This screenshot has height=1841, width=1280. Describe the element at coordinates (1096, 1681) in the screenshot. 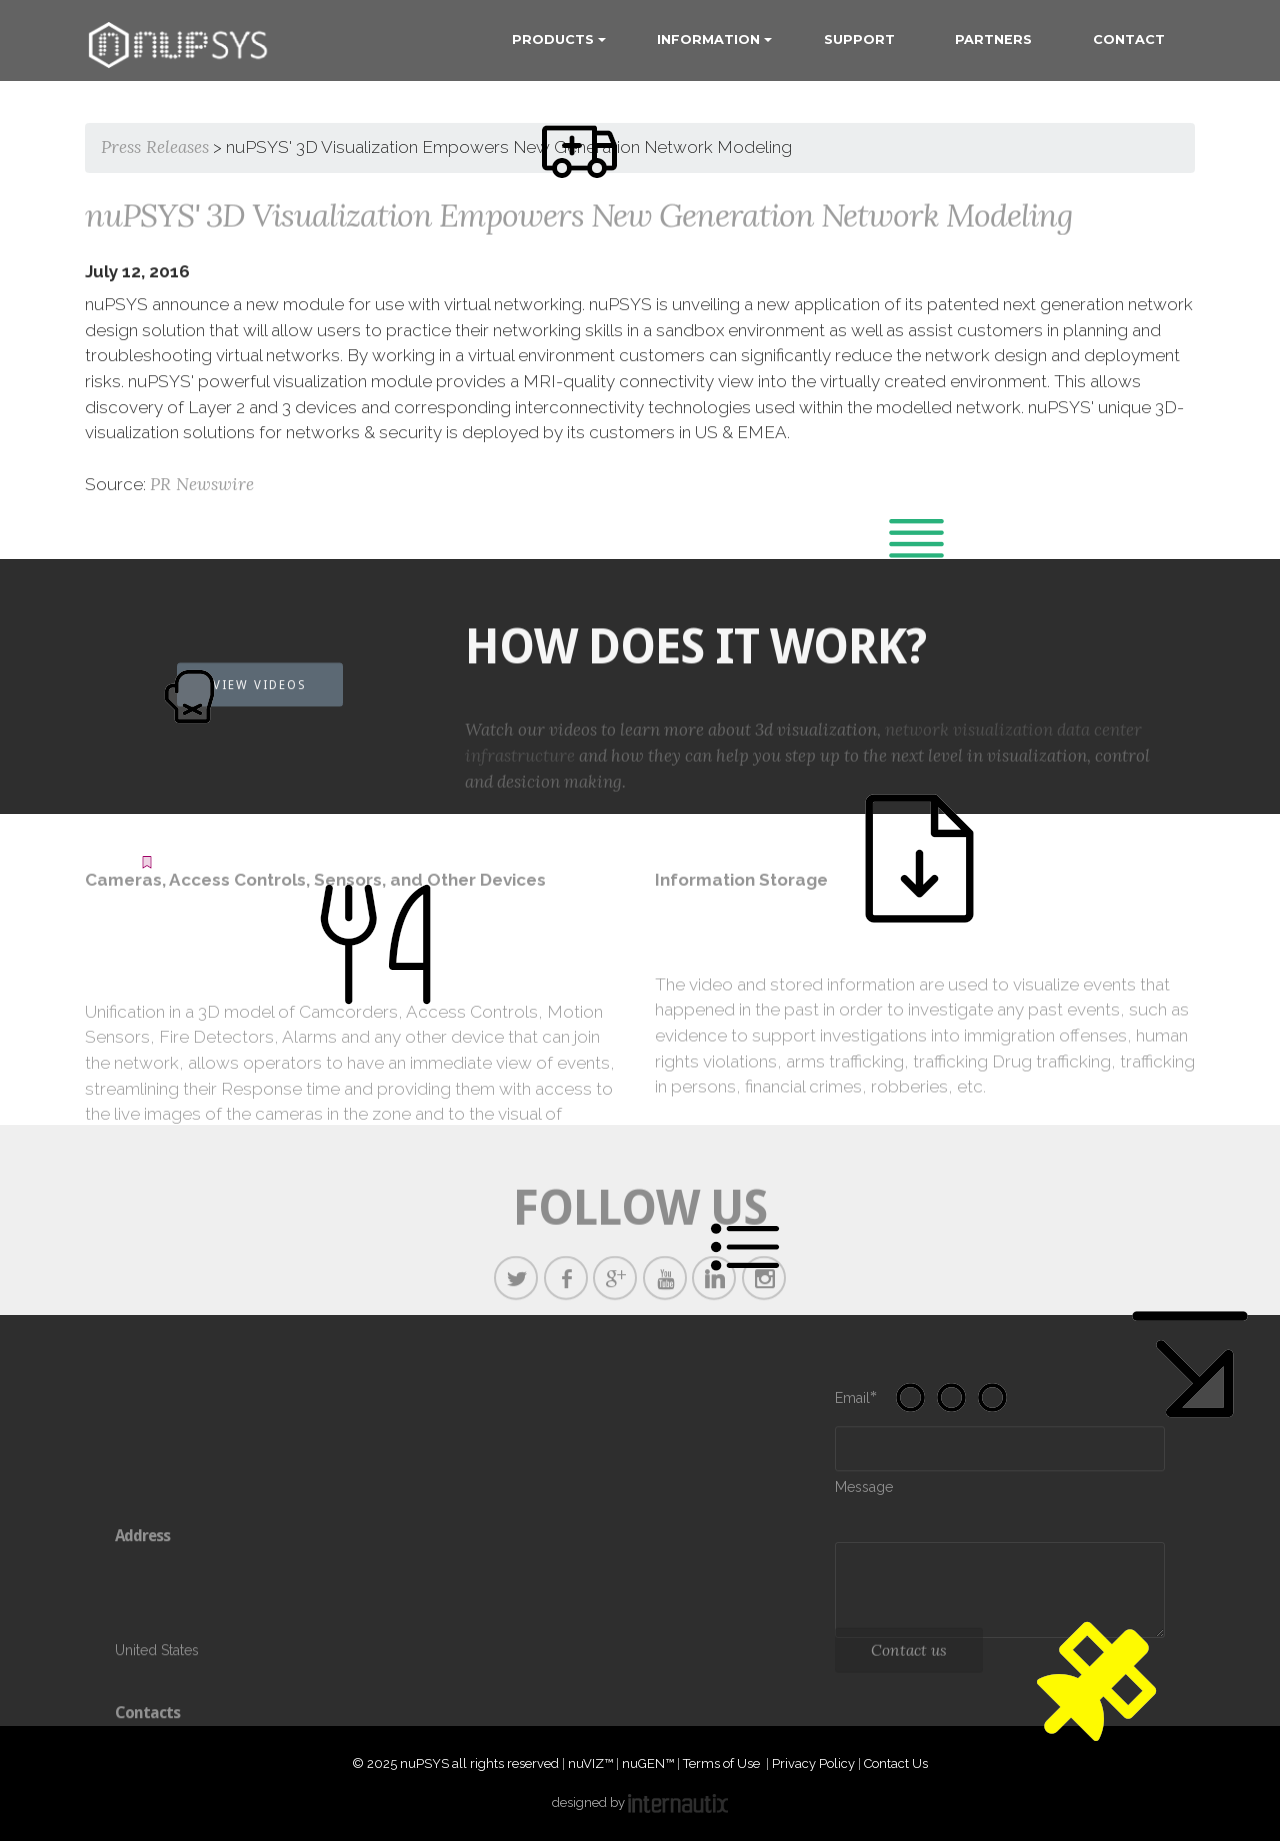

I see `access satellite connection settings` at that location.